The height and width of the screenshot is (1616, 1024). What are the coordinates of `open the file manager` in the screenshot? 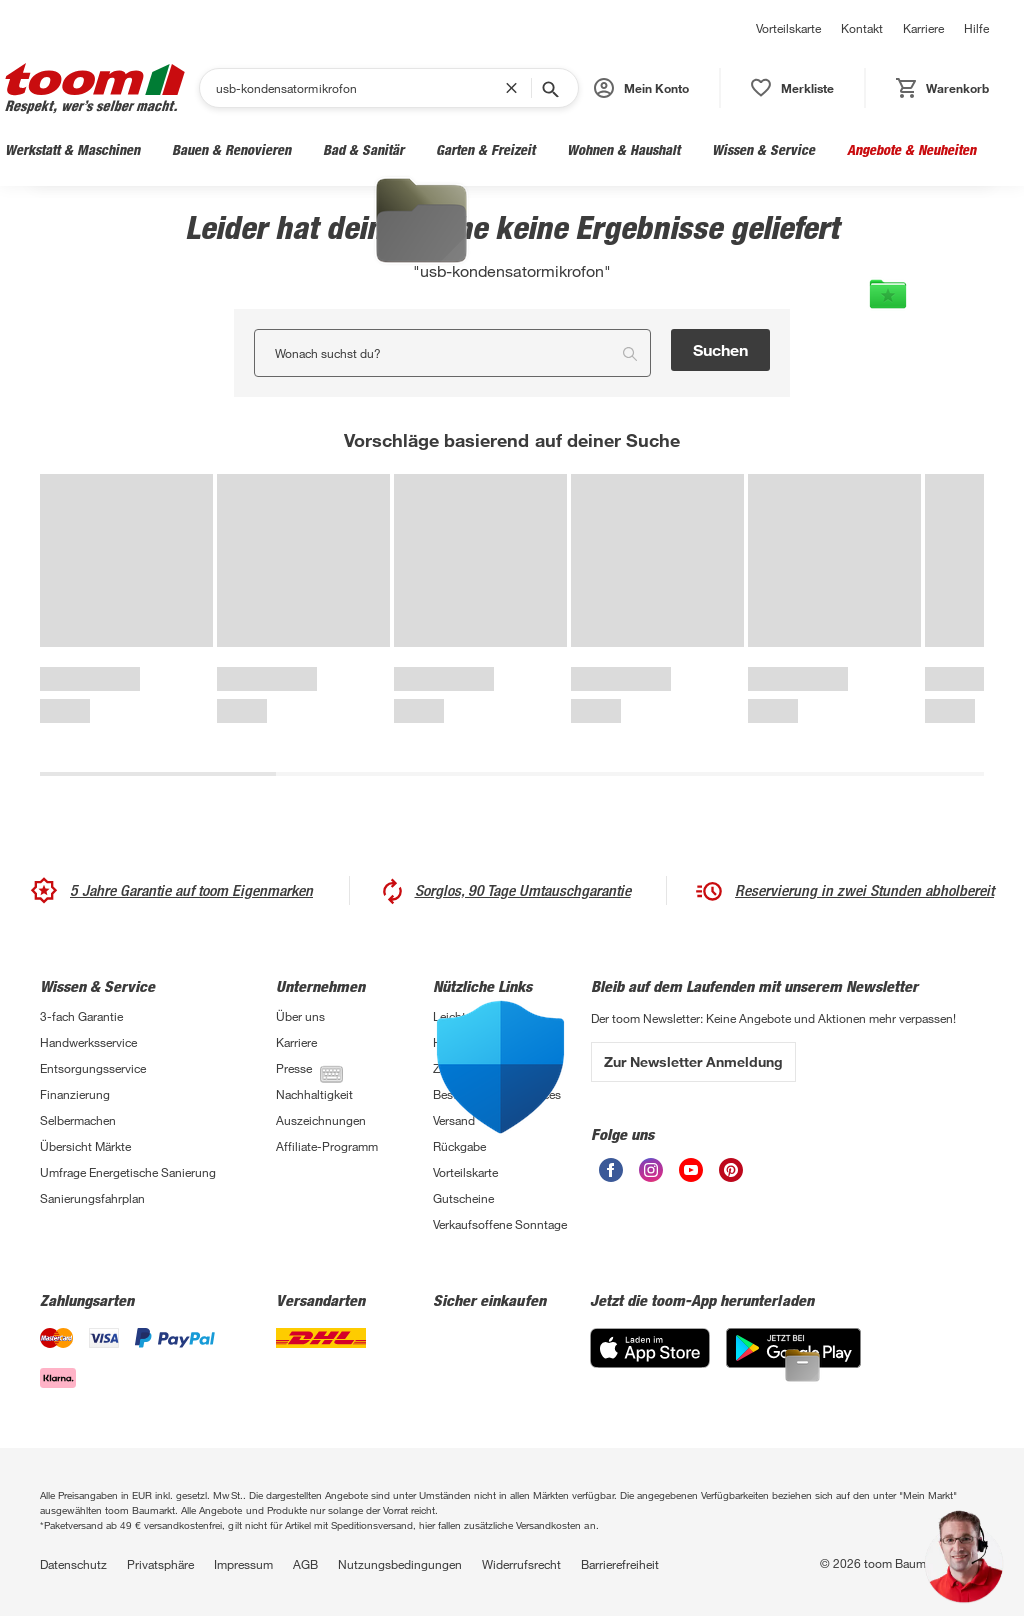 It's located at (802, 1365).